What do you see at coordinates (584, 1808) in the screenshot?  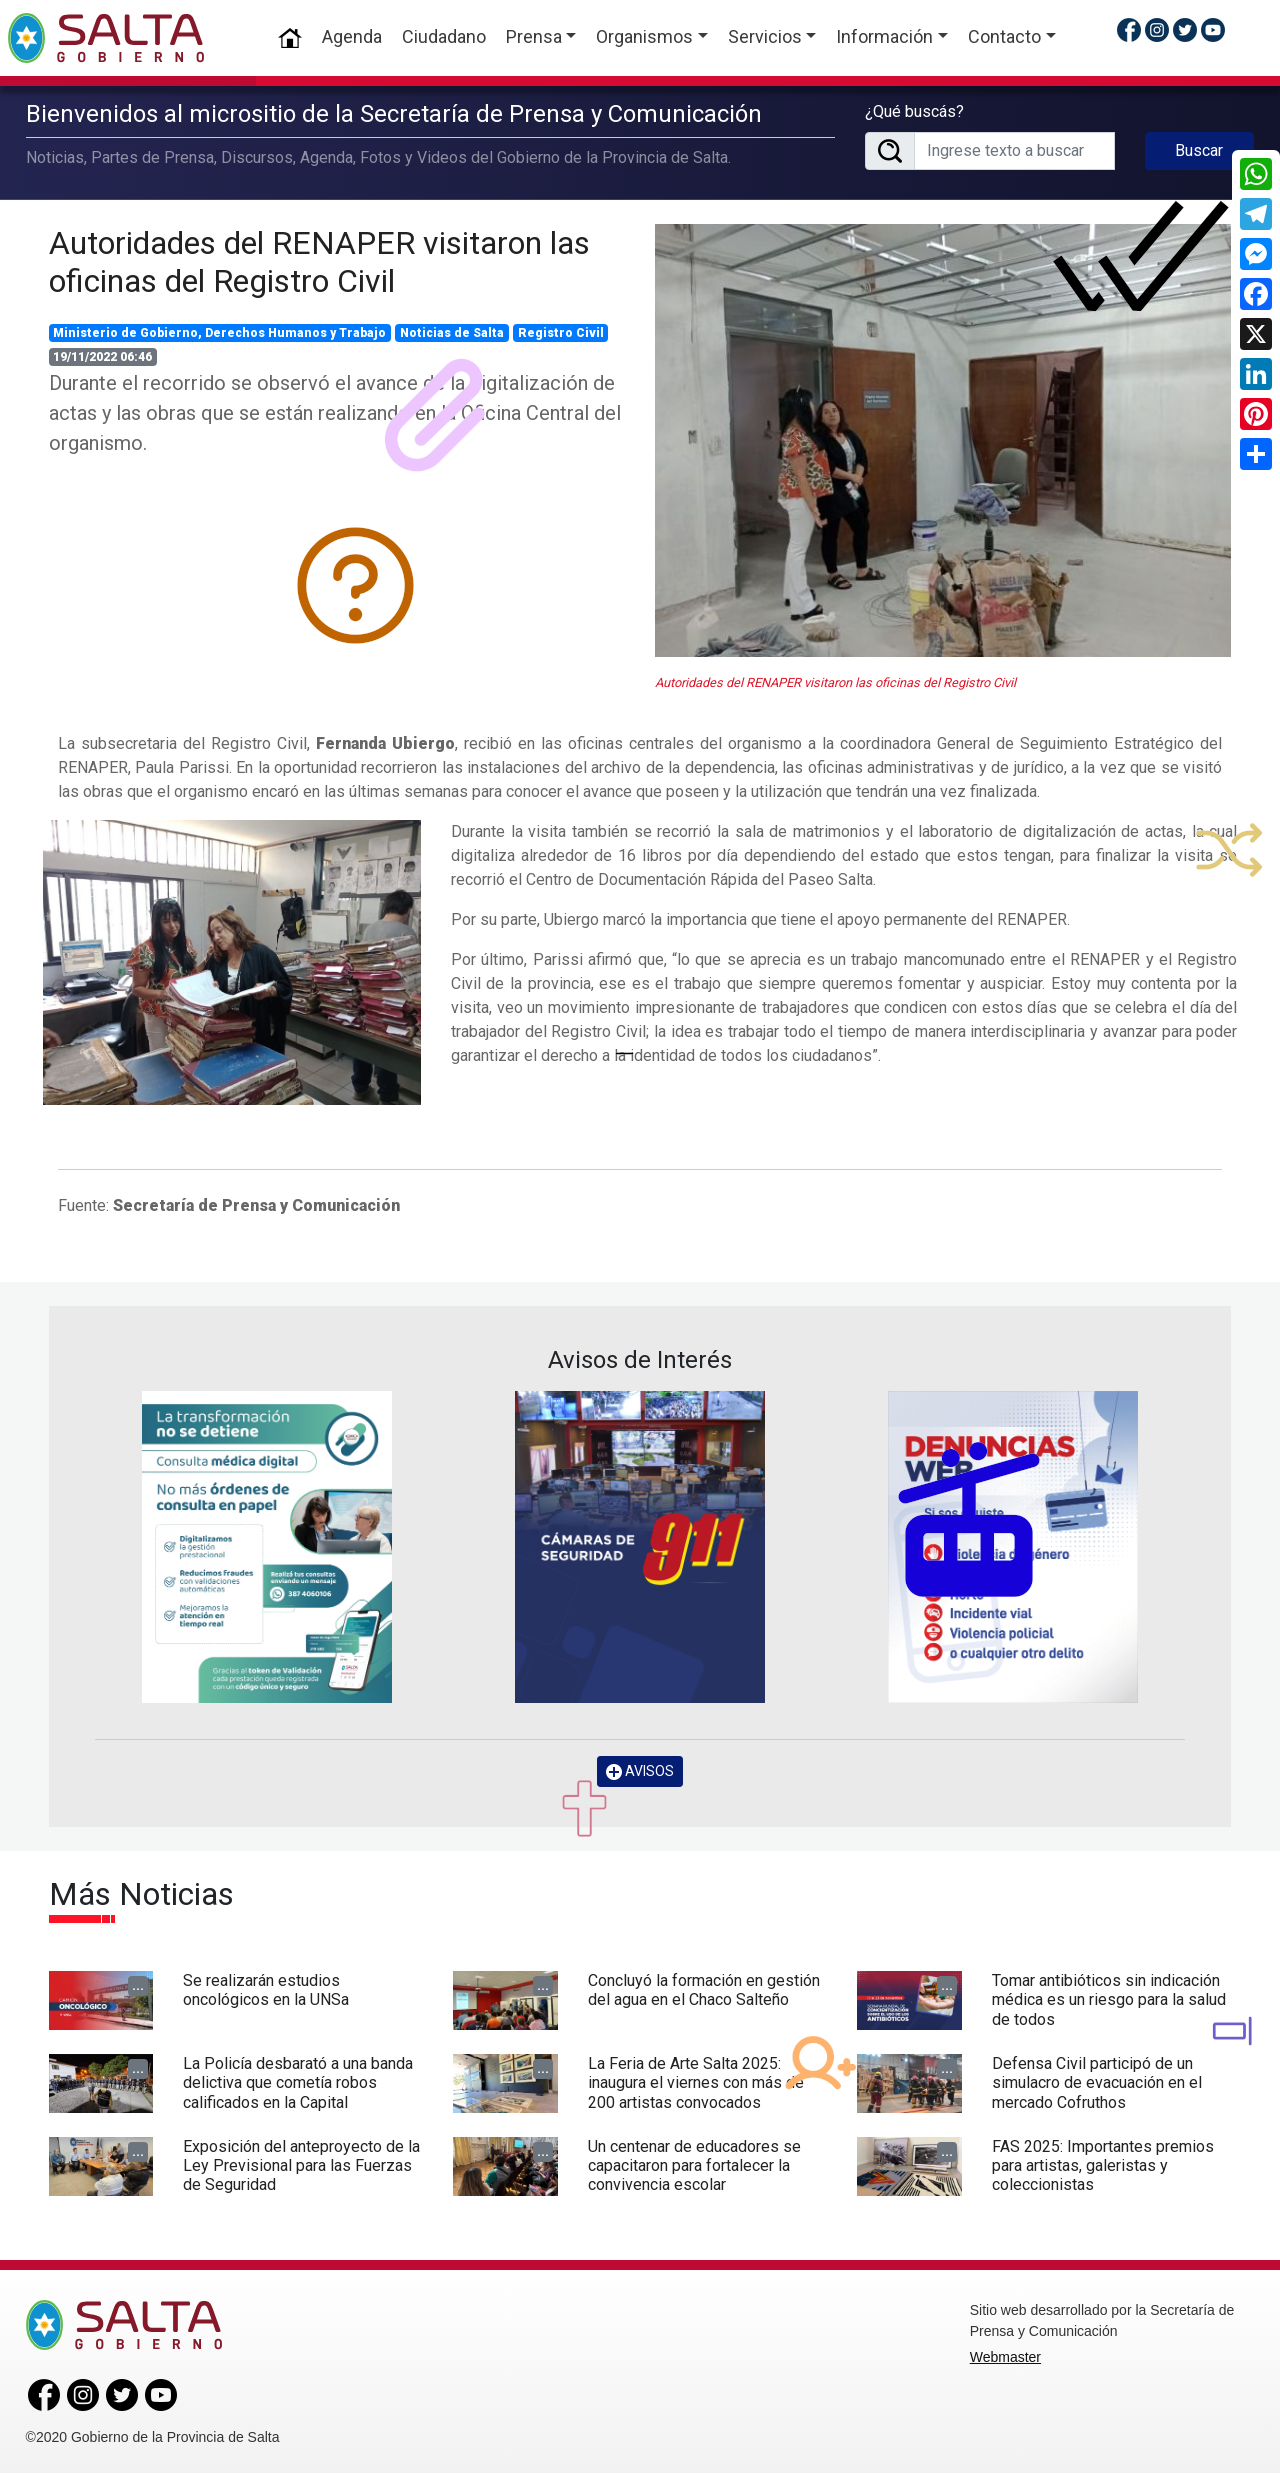 I see `represents a religious or faith-based feature` at bounding box center [584, 1808].